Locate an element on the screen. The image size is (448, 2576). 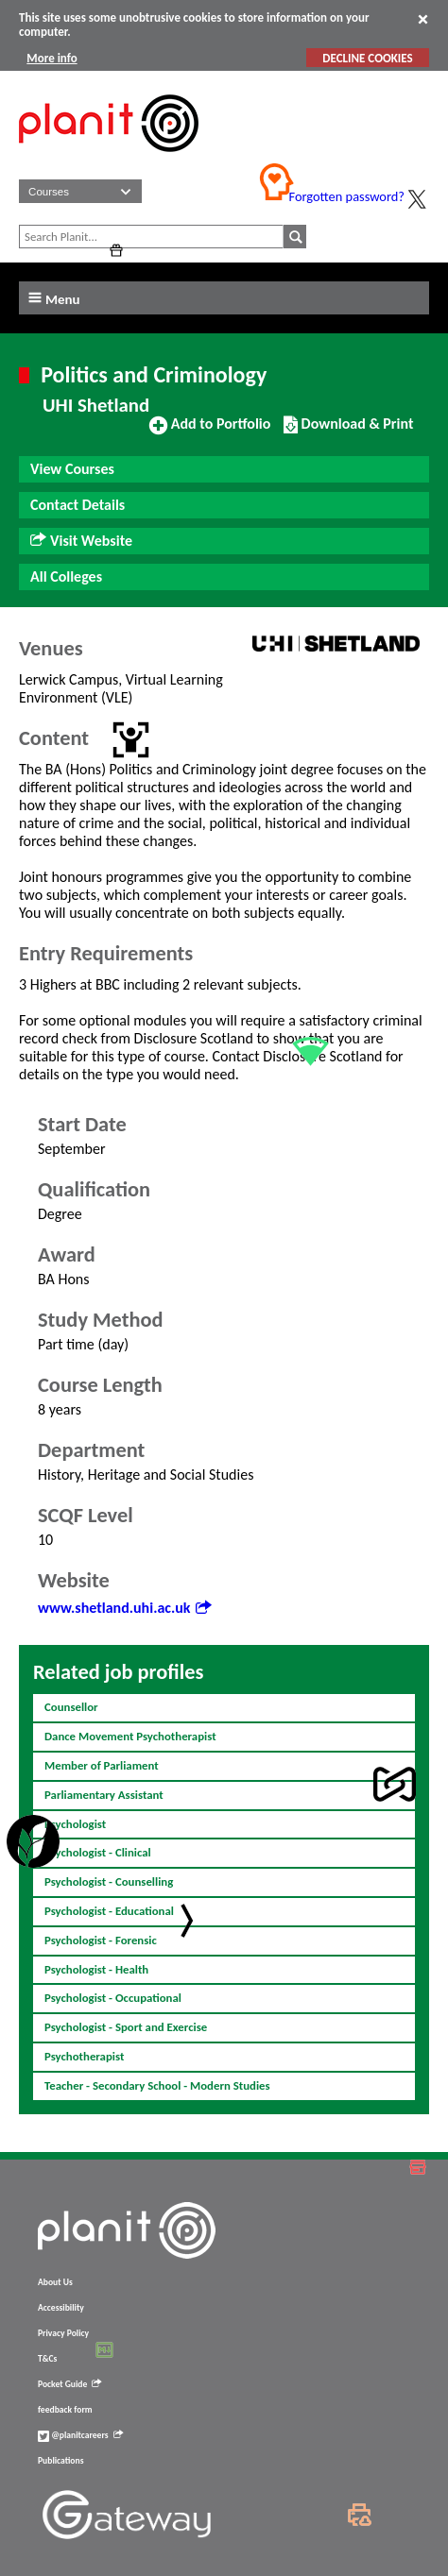
indicates strong wifi signal strength is located at coordinates (310, 1051).